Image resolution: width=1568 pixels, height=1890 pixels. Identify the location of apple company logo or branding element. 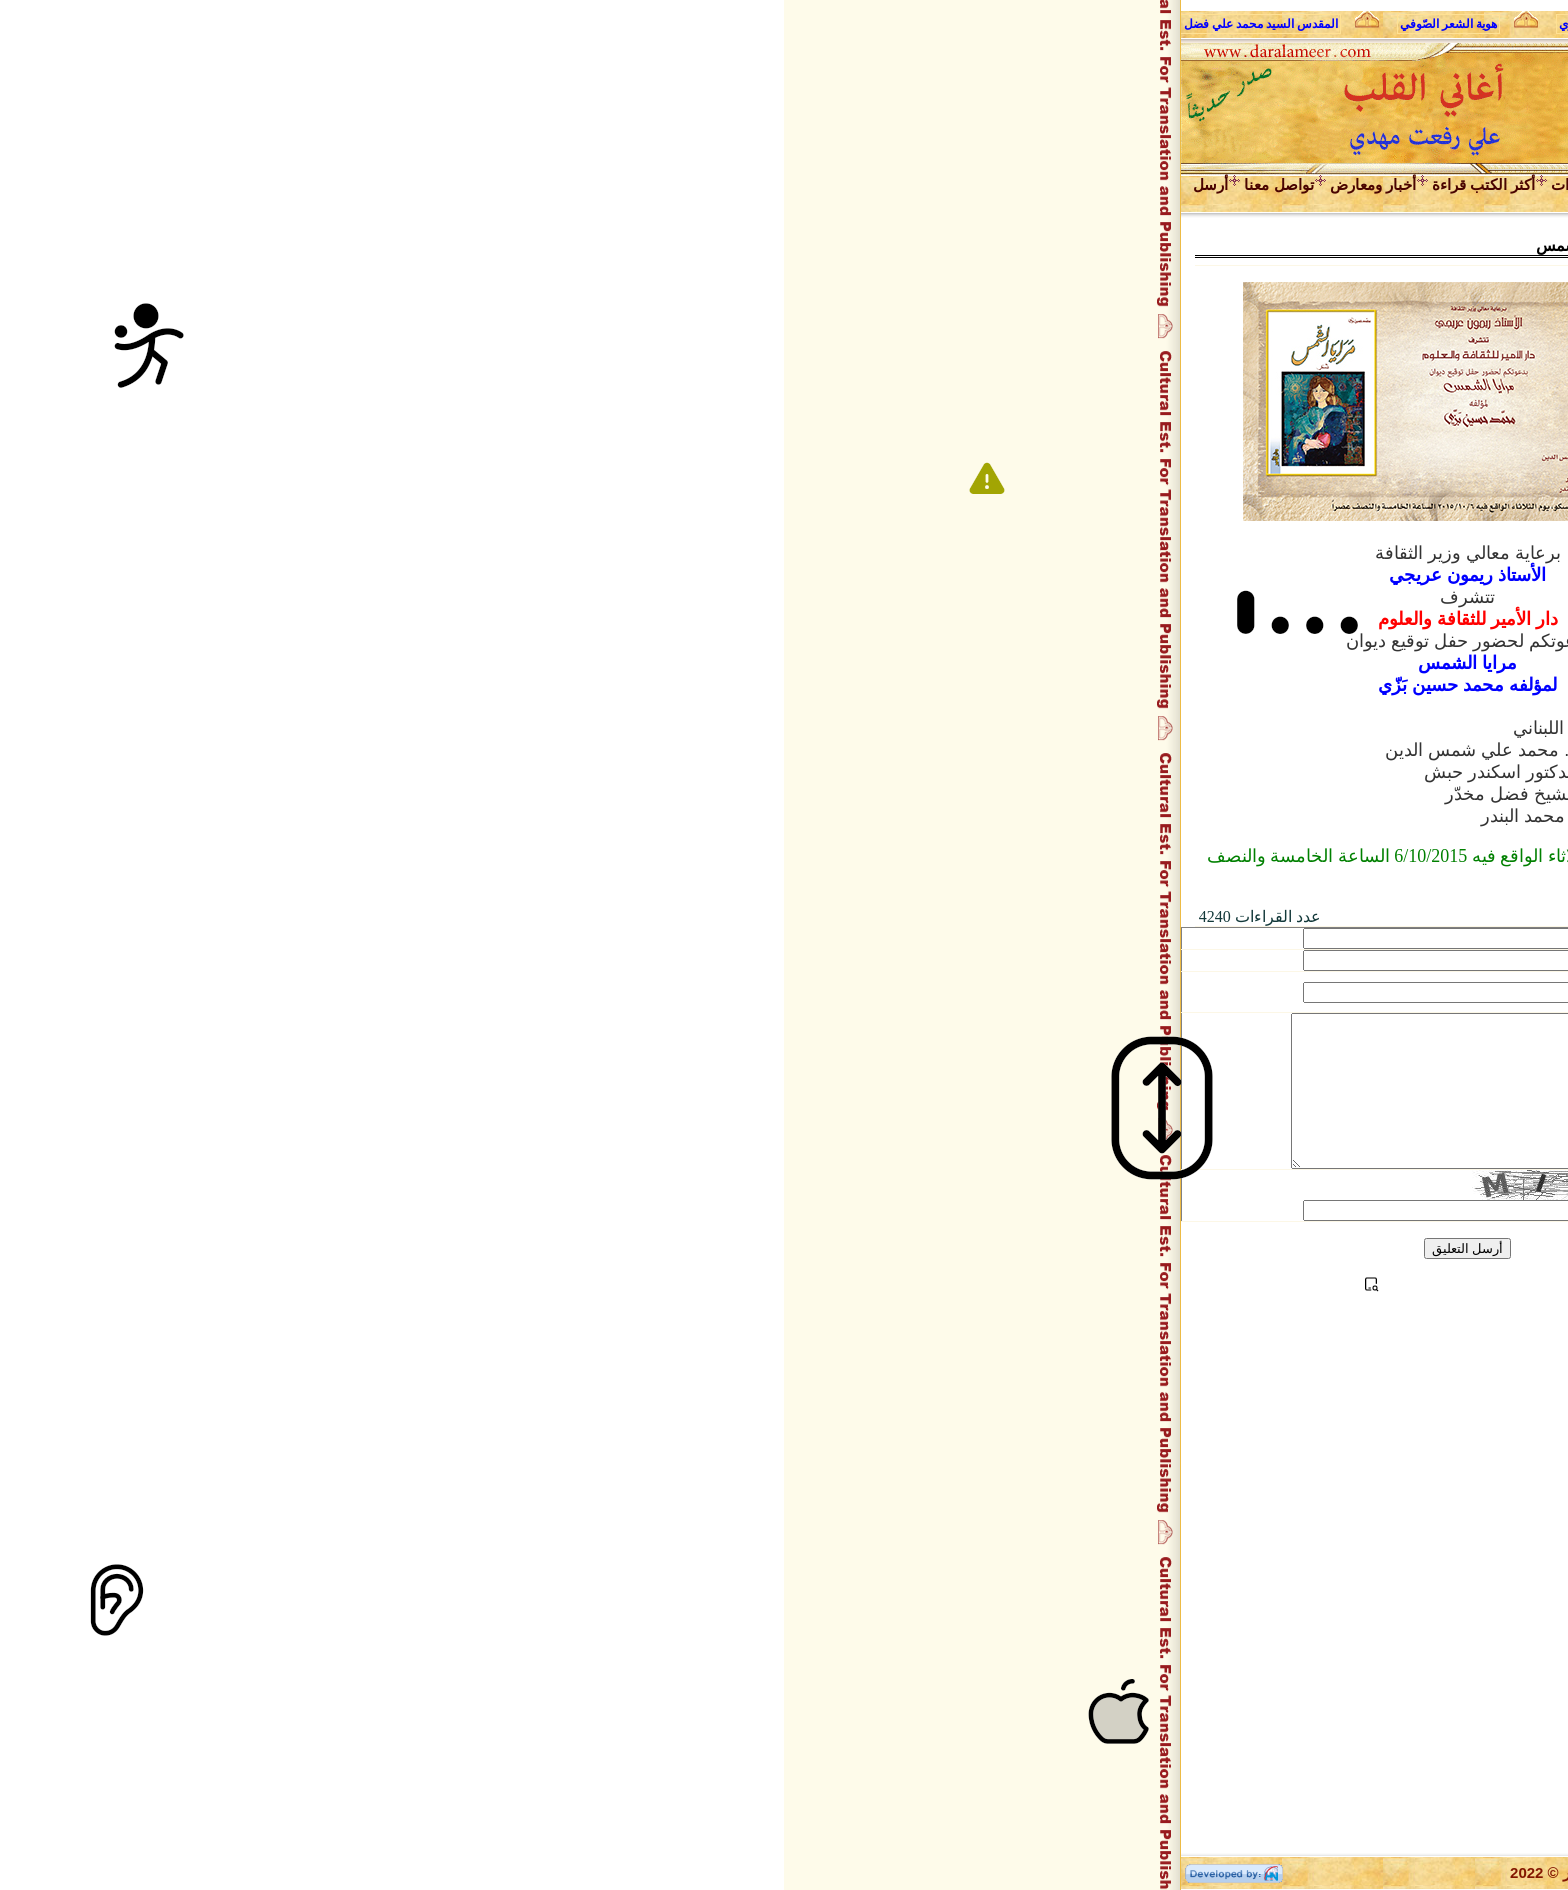
(1121, 1716).